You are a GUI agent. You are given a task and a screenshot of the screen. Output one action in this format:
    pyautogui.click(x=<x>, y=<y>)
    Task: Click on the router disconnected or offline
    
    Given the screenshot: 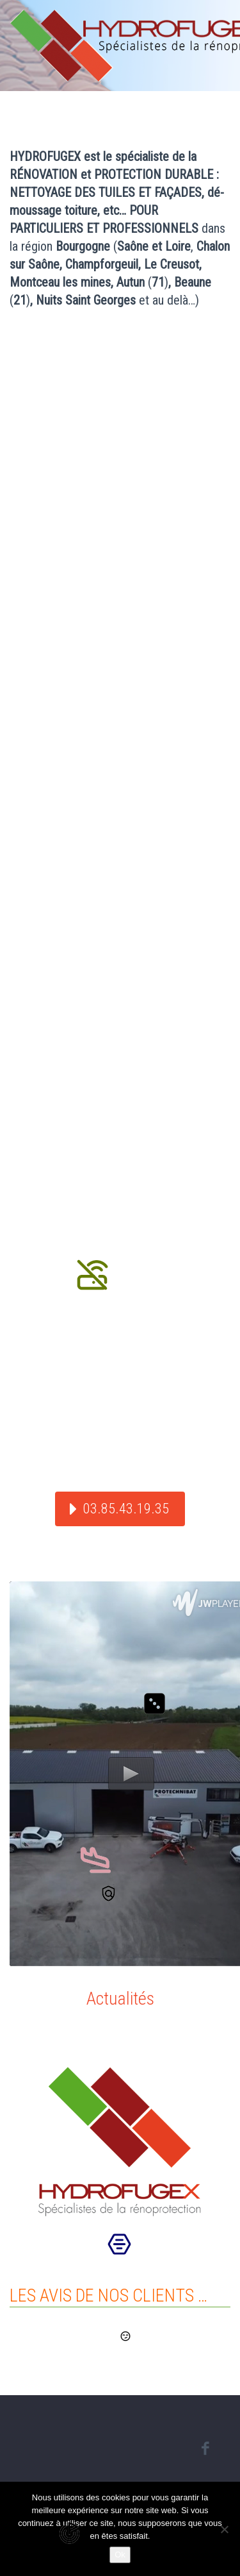 What is the action you would take?
    pyautogui.click(x=92, y=1275)
    